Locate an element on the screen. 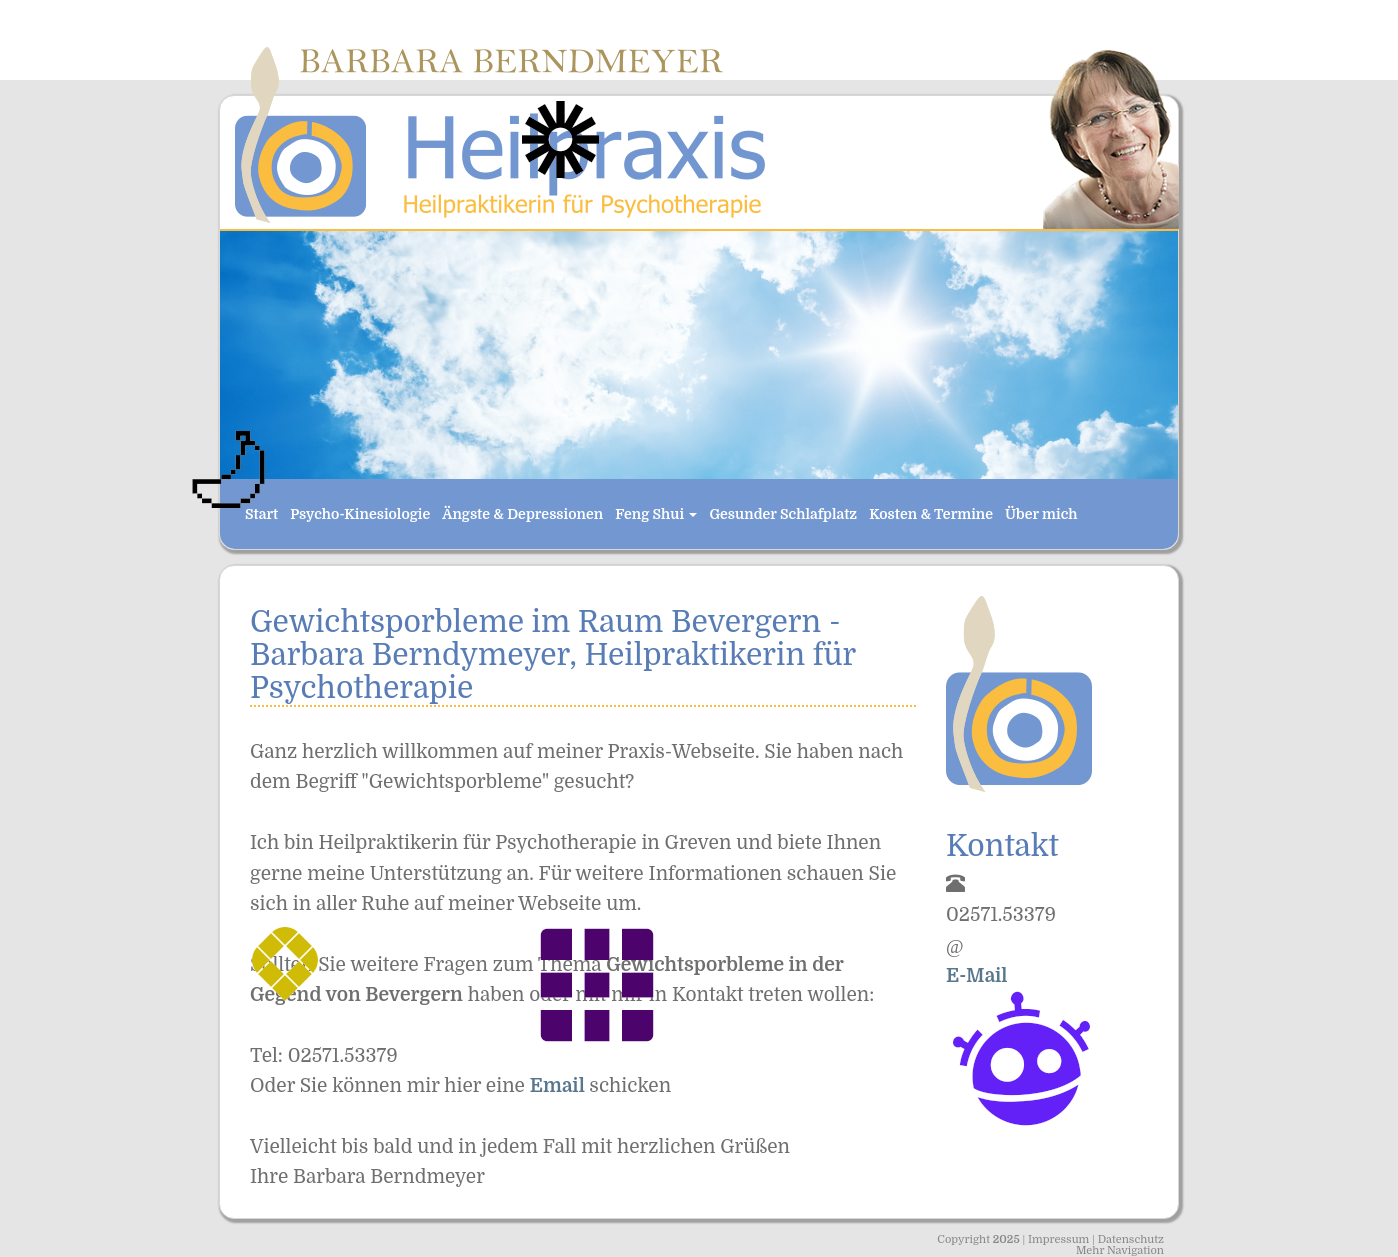  visit freepik website is located at coordinates (1021, 1058).